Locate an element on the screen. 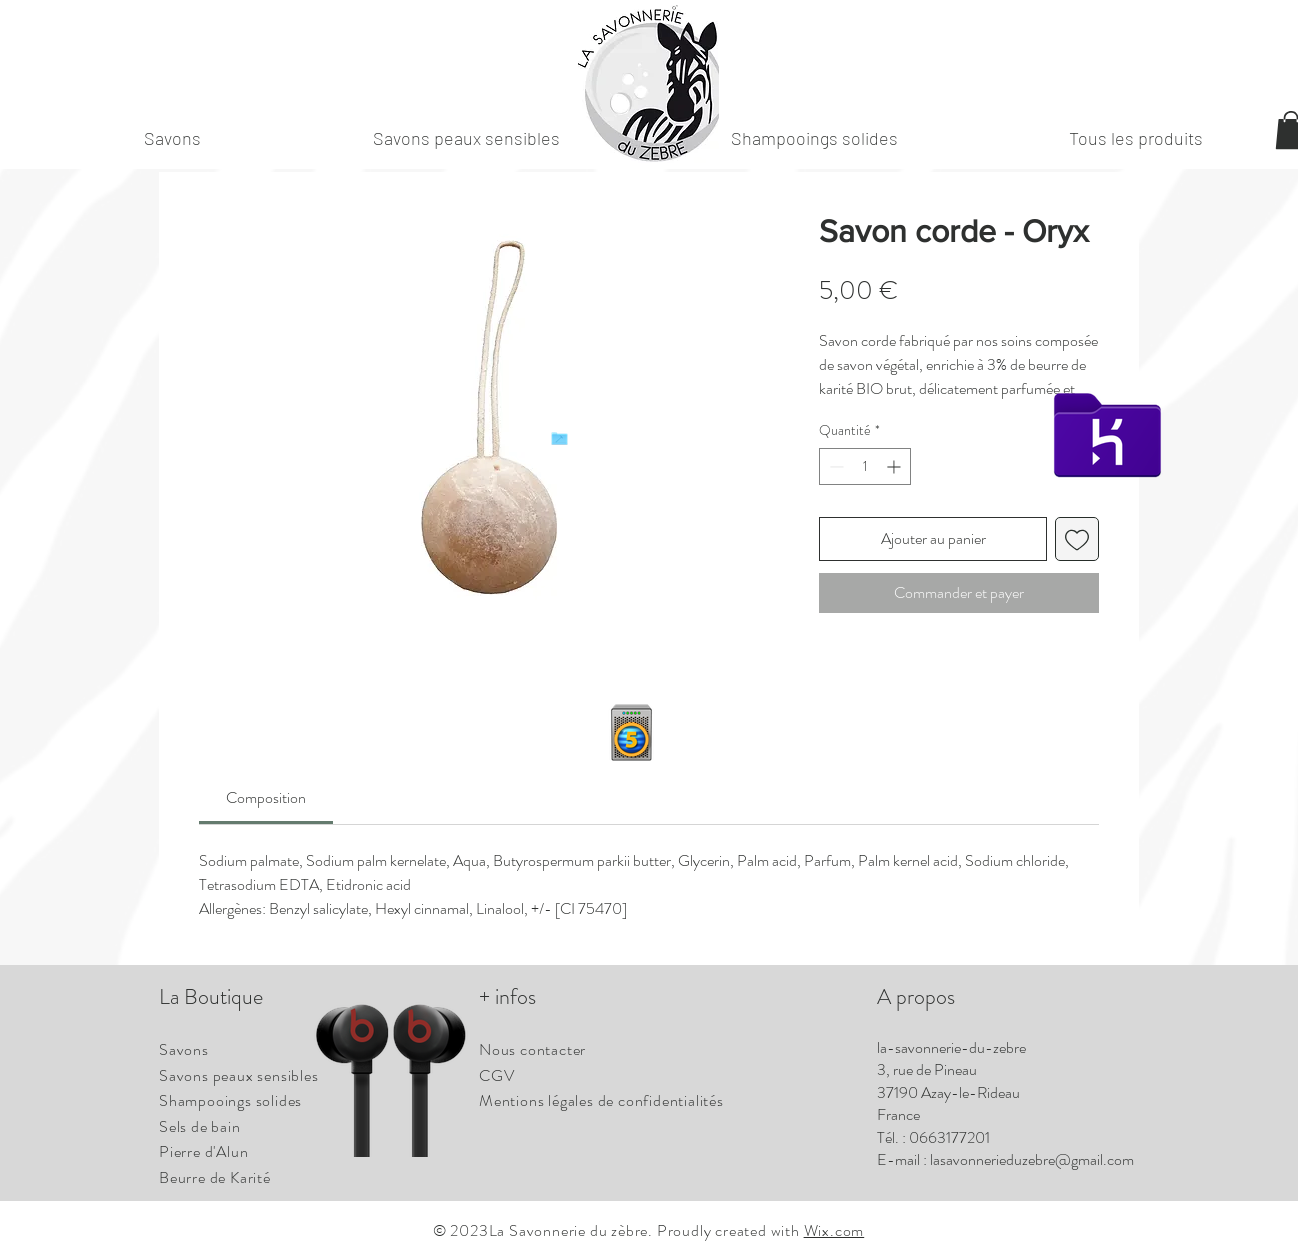 The width and height of the screenshot is (1298, 1244). RAID 5 storage configuration status is located at coordinates (631, 732).